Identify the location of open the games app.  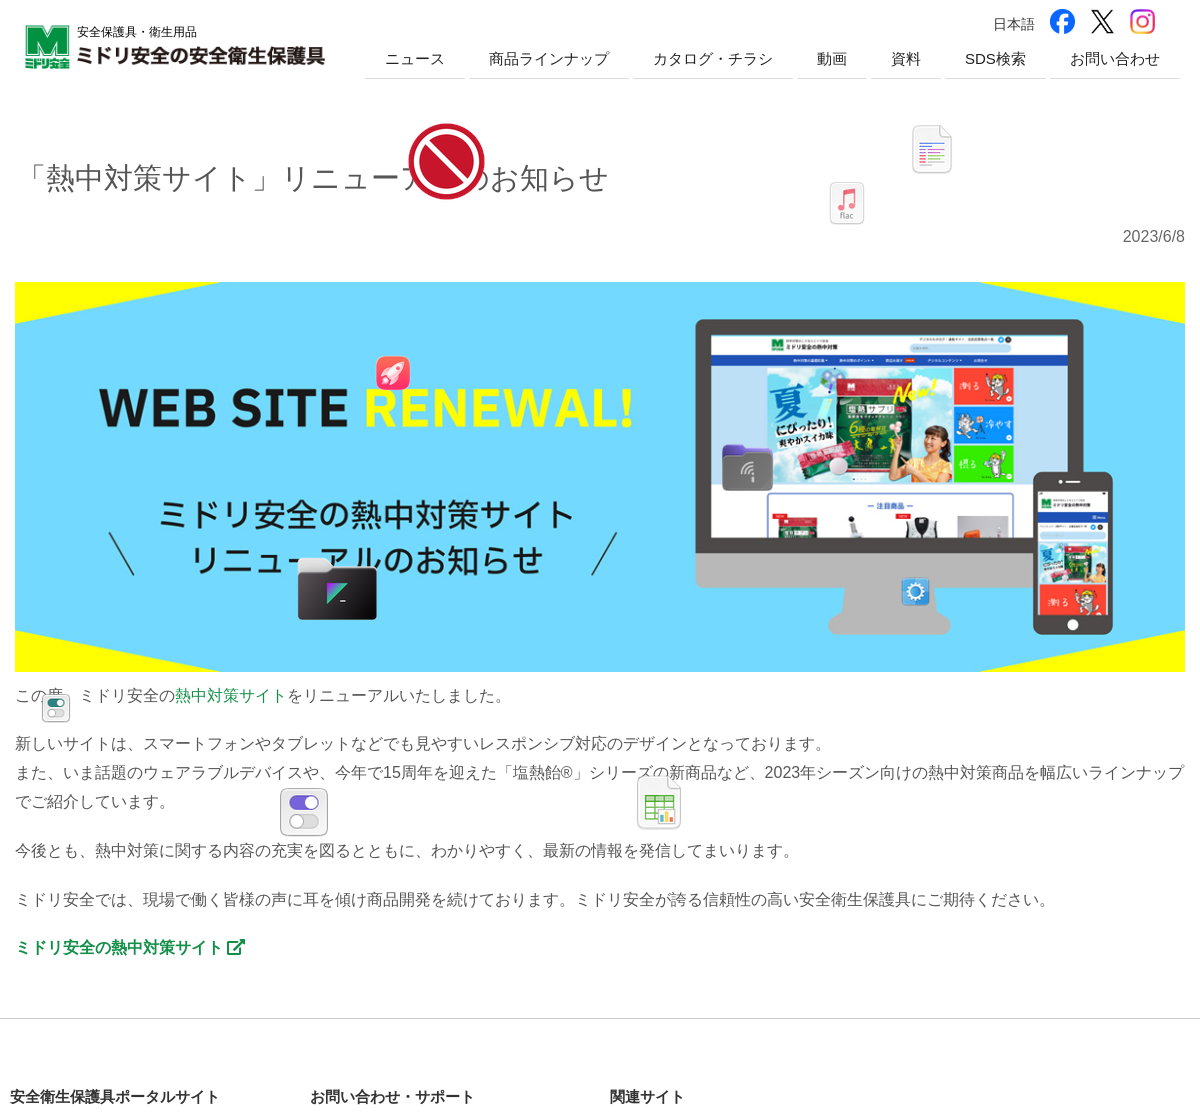
(393, 373).